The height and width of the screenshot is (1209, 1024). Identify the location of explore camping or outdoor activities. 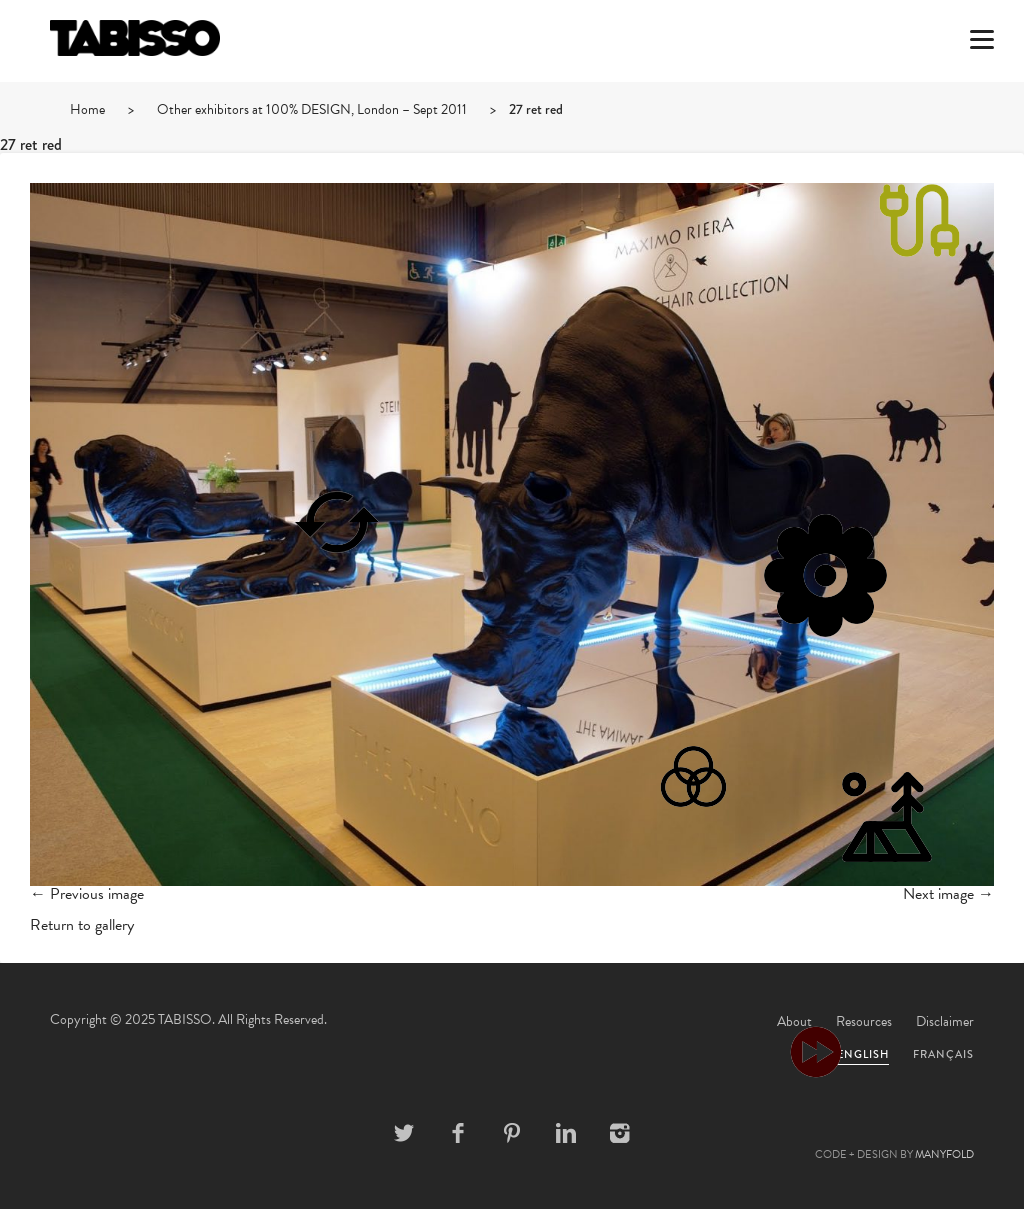
(887, 817).